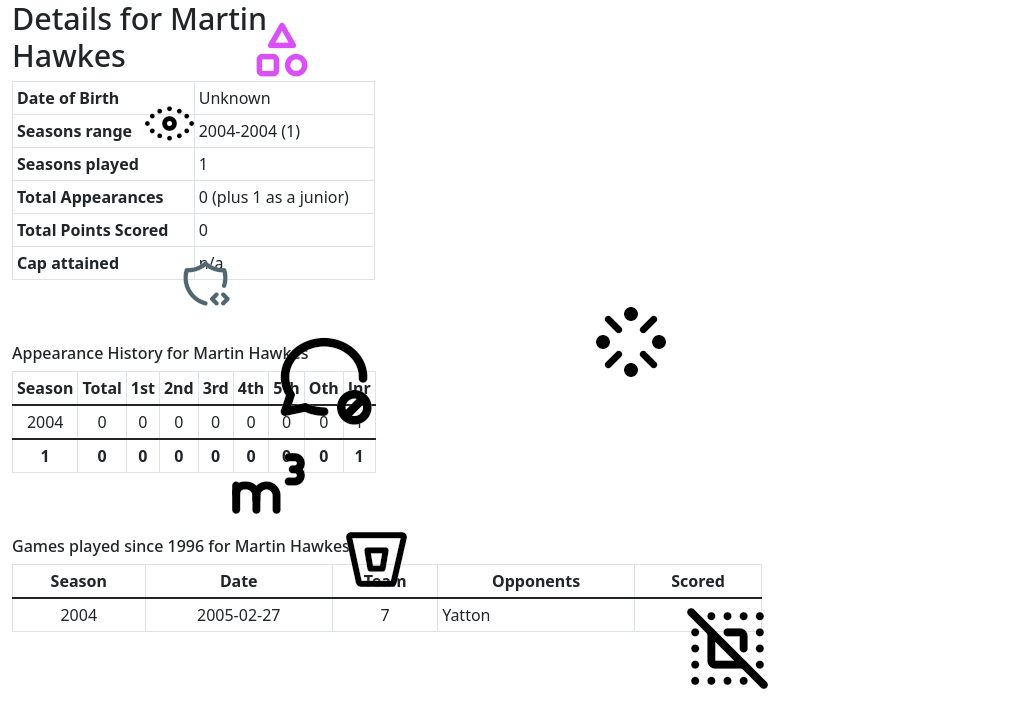 Image resolution: width=1024 pixels, height=720 pixels. Describe the element at coordinates (631, 342) in the screenshot. I see `open steam gaming platform` at that location.